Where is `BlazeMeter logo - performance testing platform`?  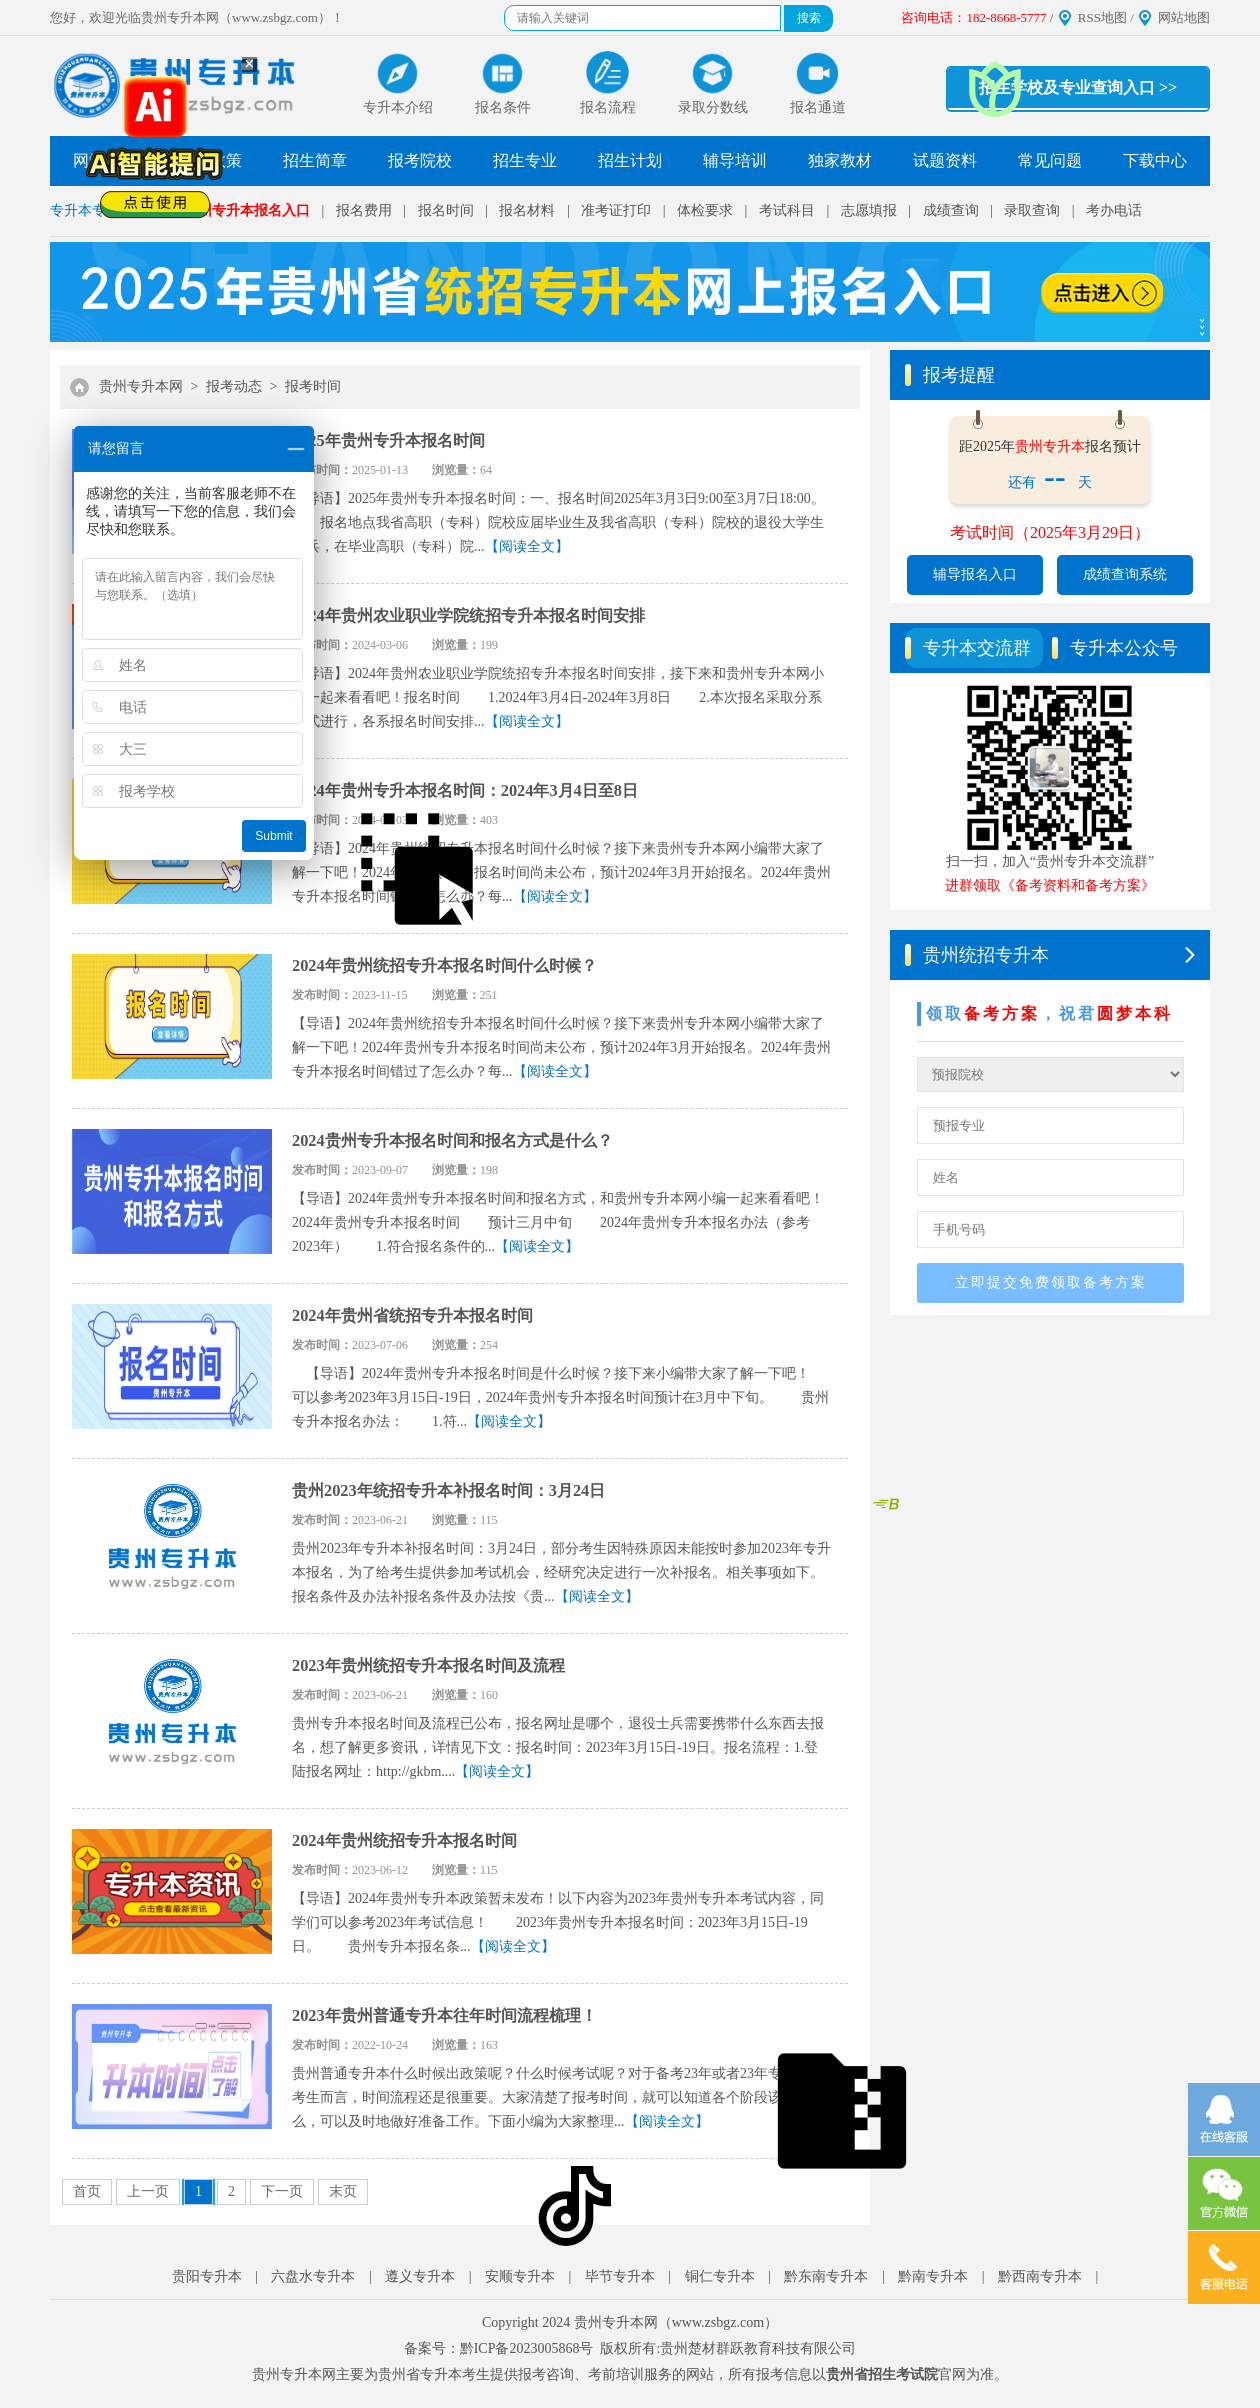 BlazeMeter logo - performance testing platform is located at coordinates (886, 1504).